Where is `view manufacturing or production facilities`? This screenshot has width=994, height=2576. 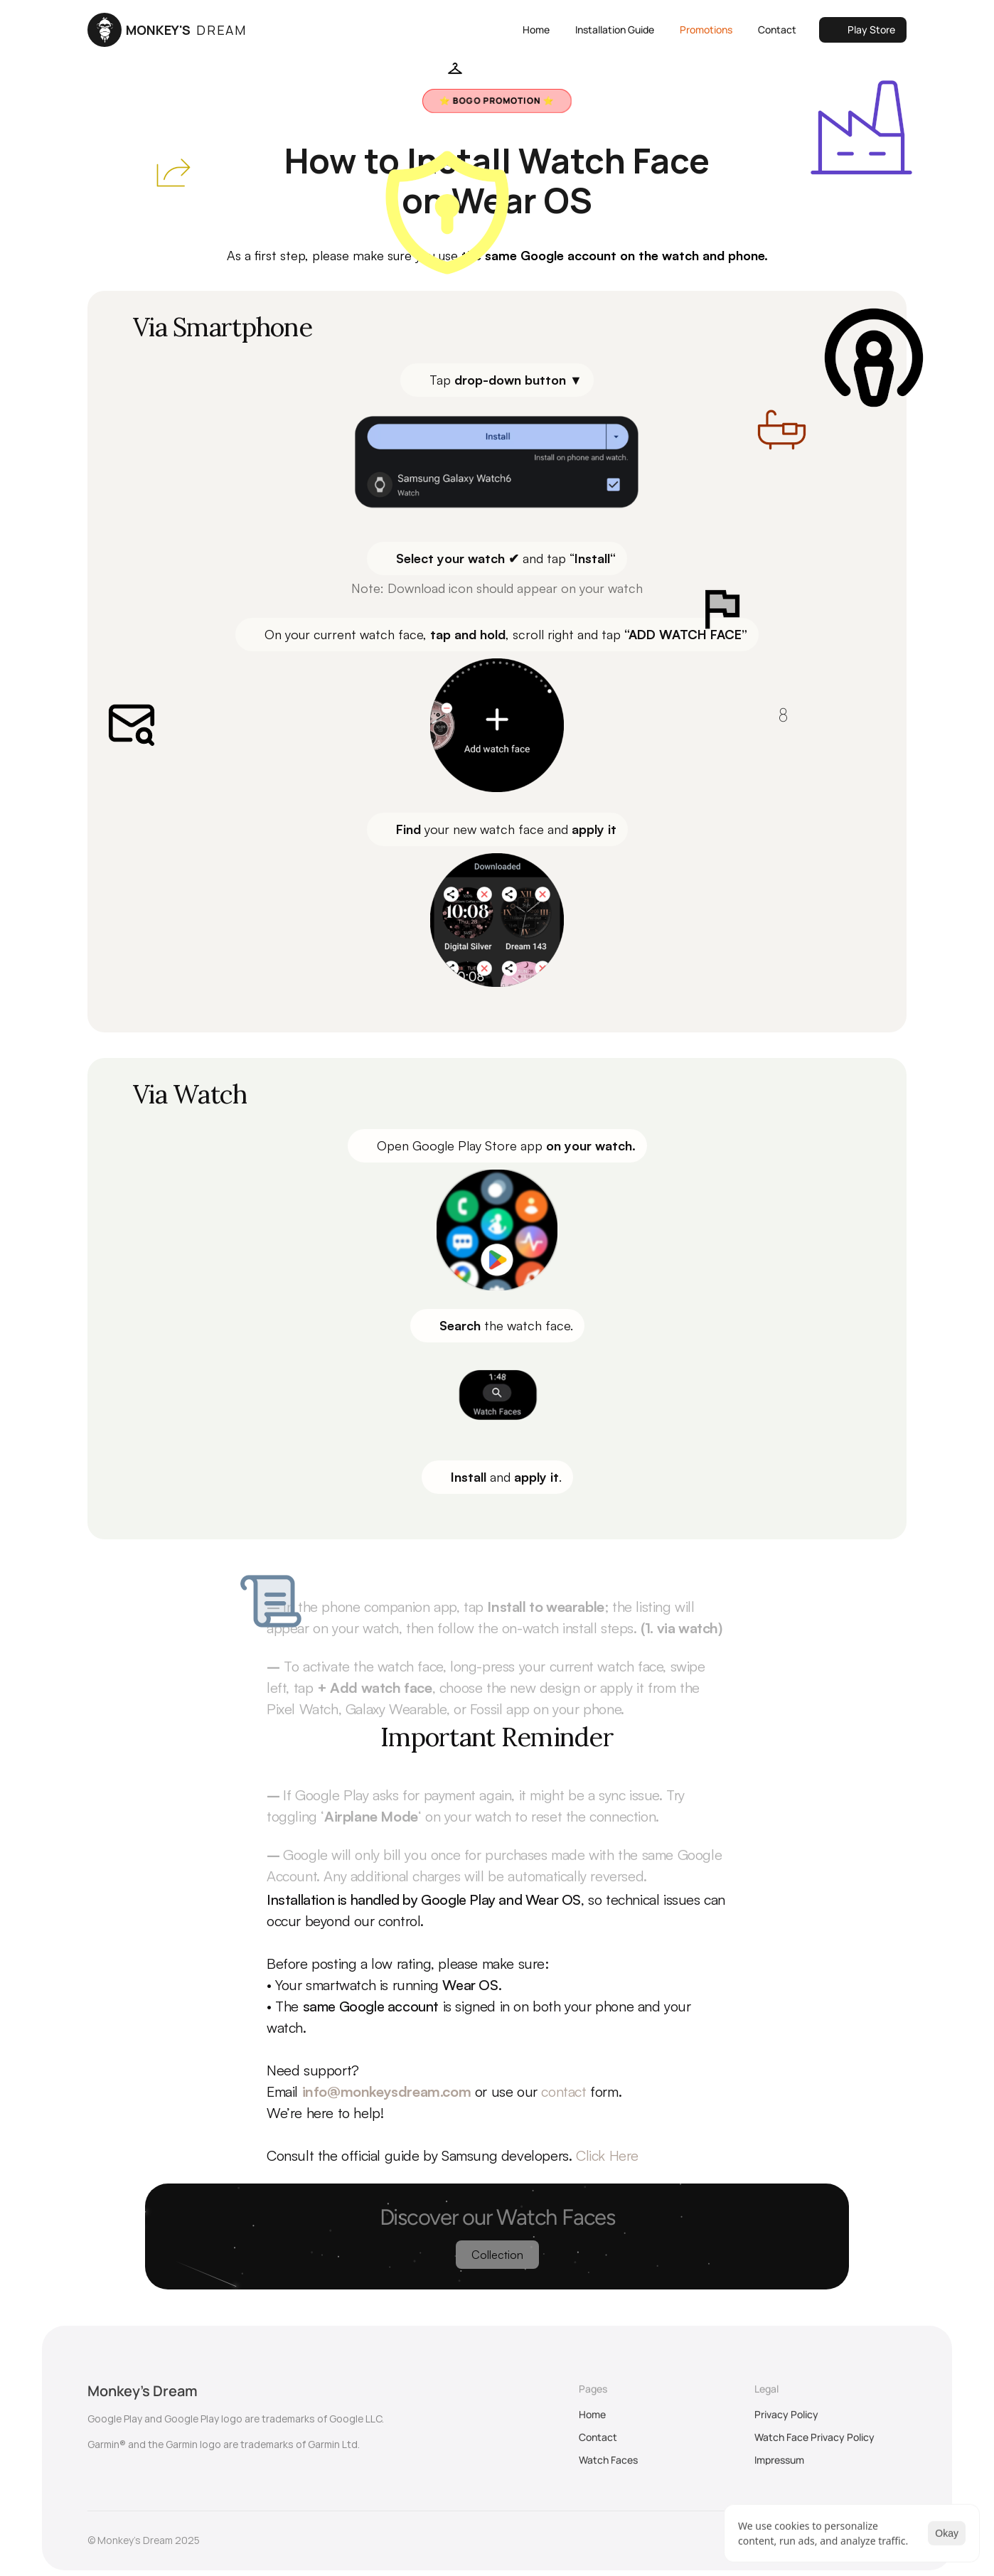
view manufacturing or production facilities is located at coordinates (861, 131).